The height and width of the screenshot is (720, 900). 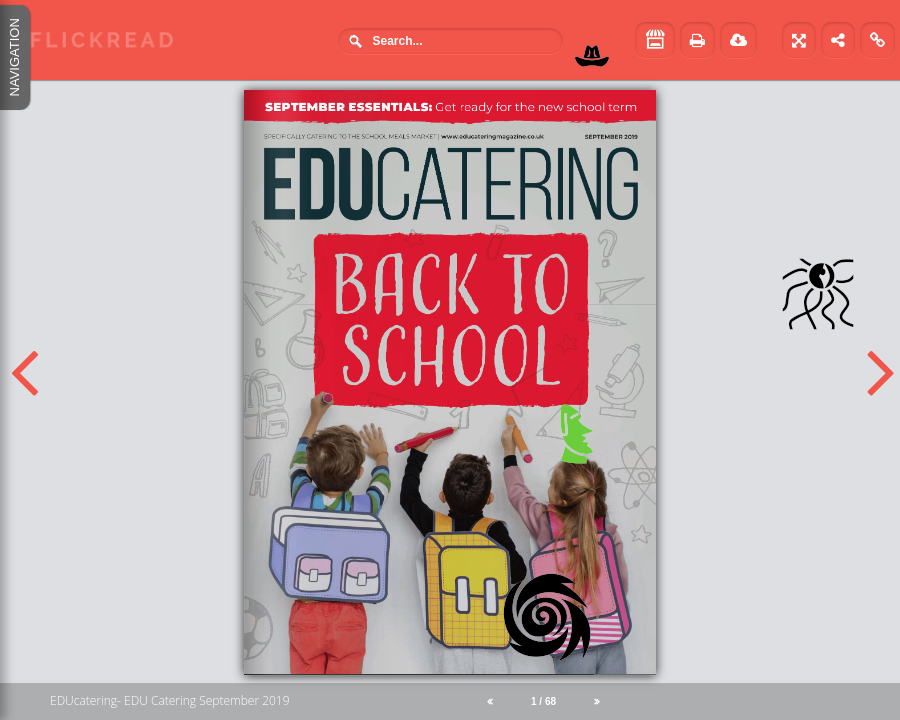 I want to click on select cowboy or western theme, so click(x=592, y=56).